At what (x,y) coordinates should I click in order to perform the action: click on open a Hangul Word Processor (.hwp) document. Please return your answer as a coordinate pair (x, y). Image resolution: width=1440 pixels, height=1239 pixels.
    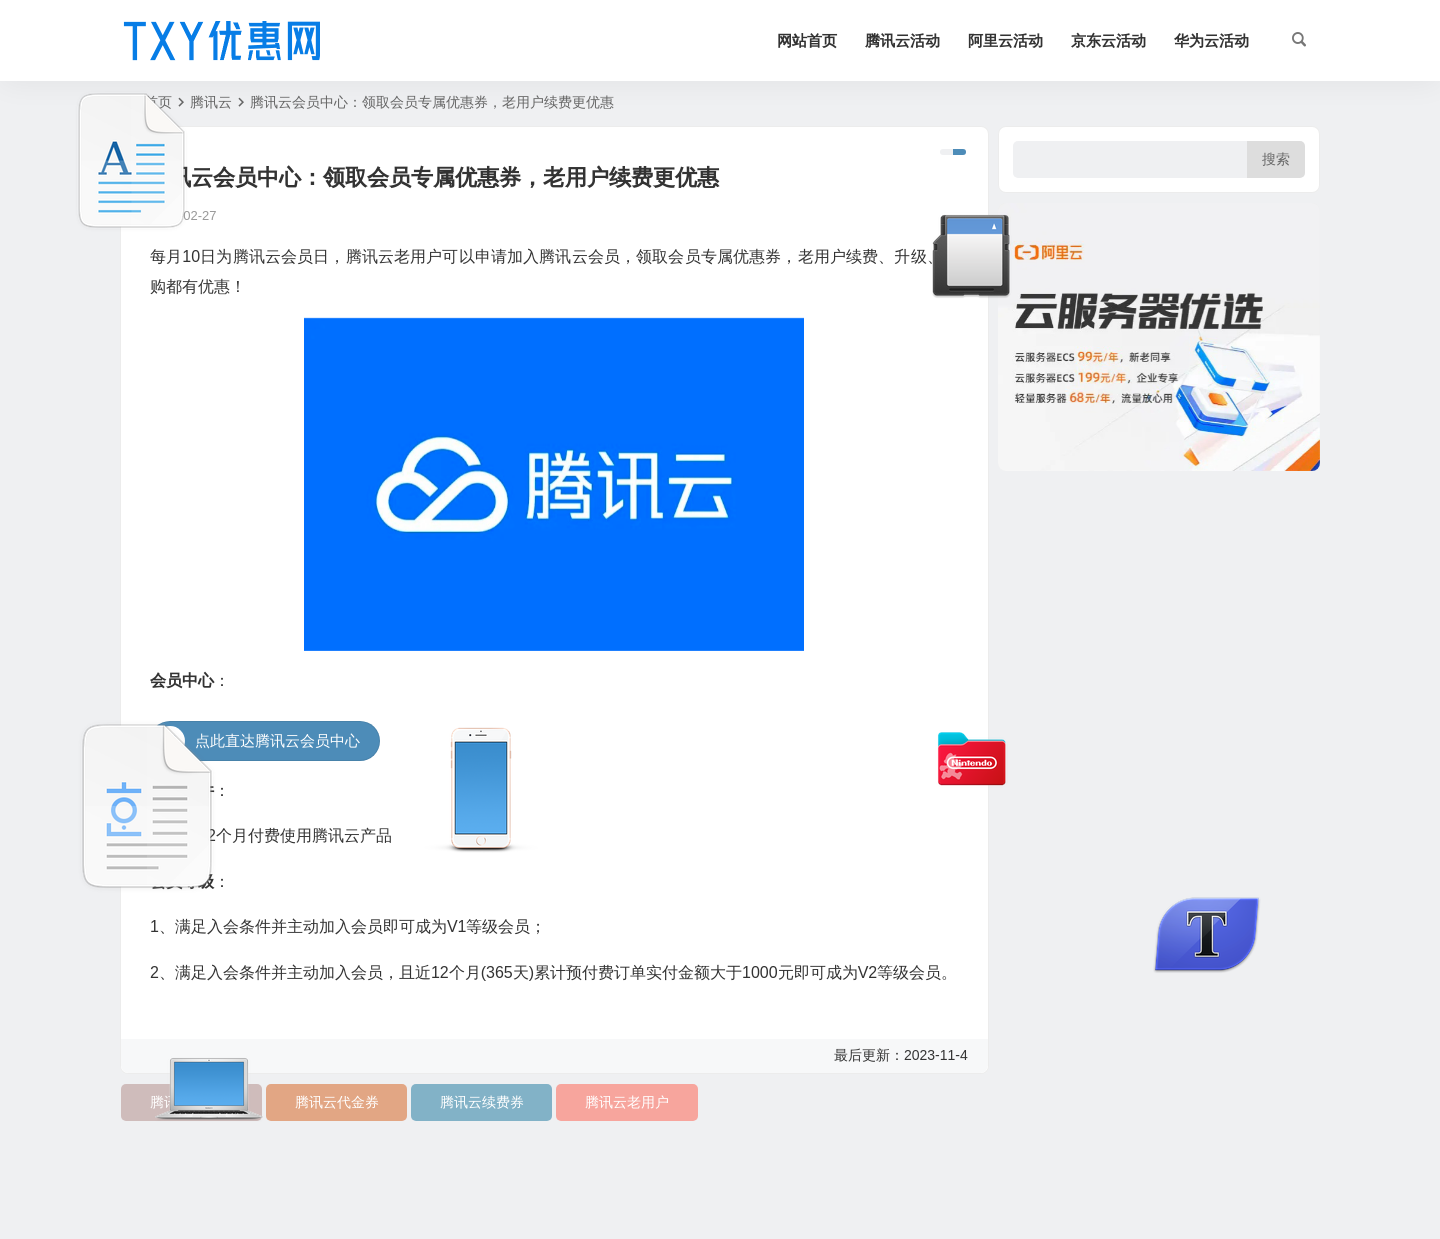
    Looking at the image, I should click on (147, 806).